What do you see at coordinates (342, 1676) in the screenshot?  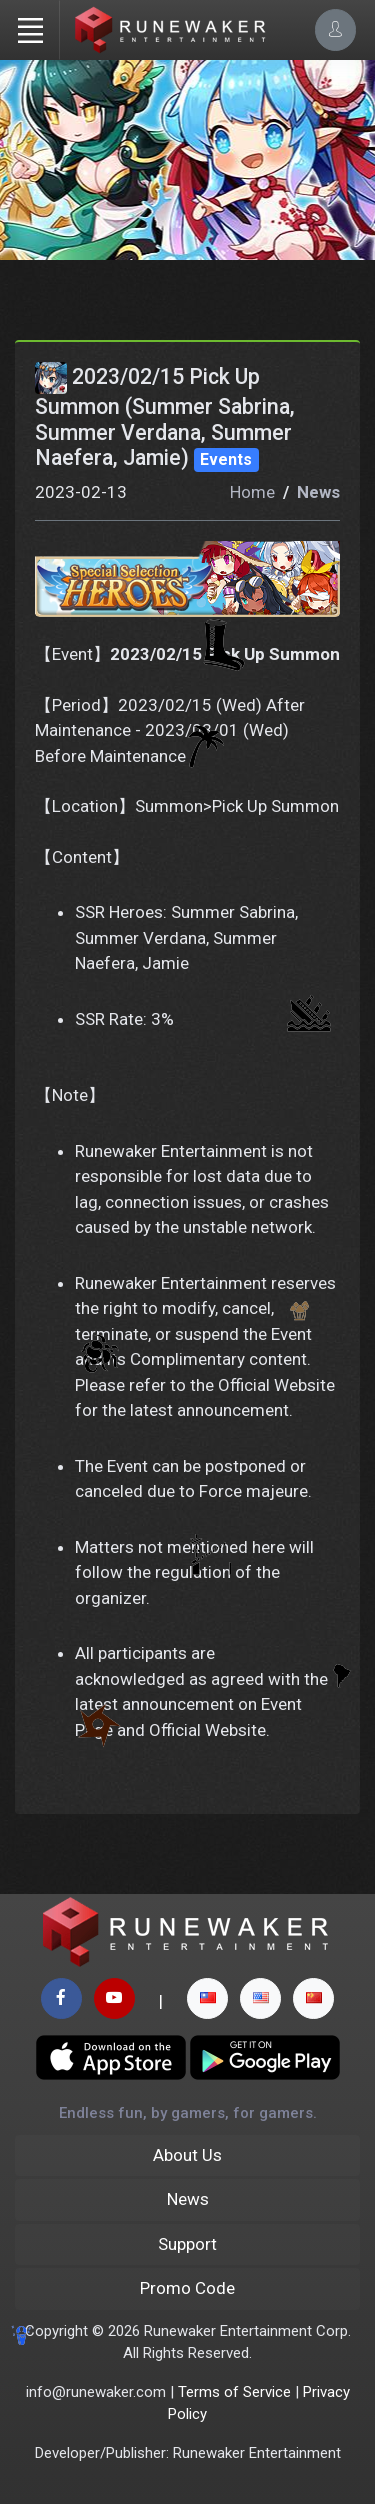 I see `view South America region` at bounding box center [342, 1676].